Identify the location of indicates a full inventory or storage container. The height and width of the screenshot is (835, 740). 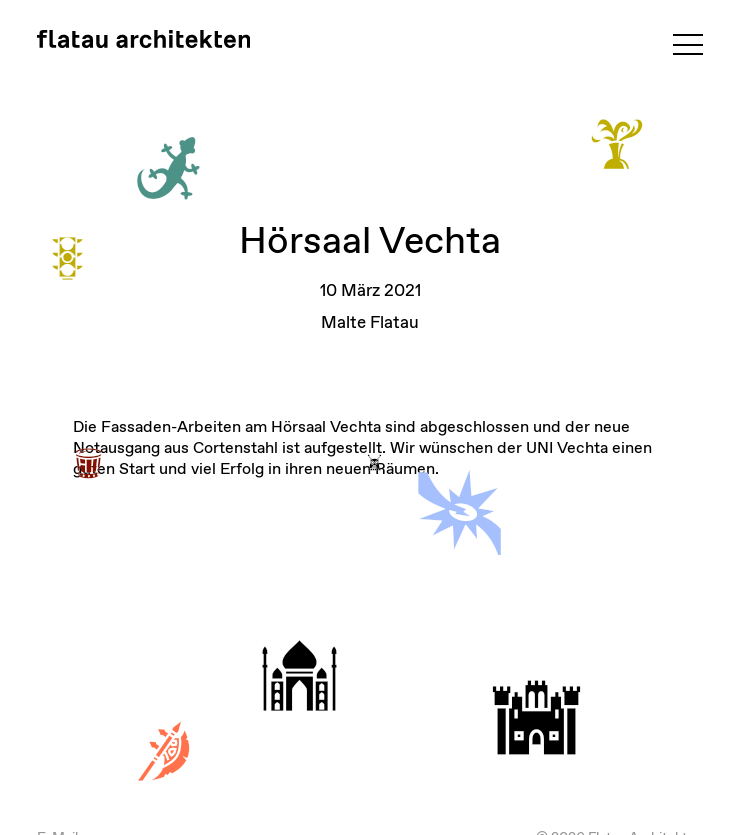
(88, 458).